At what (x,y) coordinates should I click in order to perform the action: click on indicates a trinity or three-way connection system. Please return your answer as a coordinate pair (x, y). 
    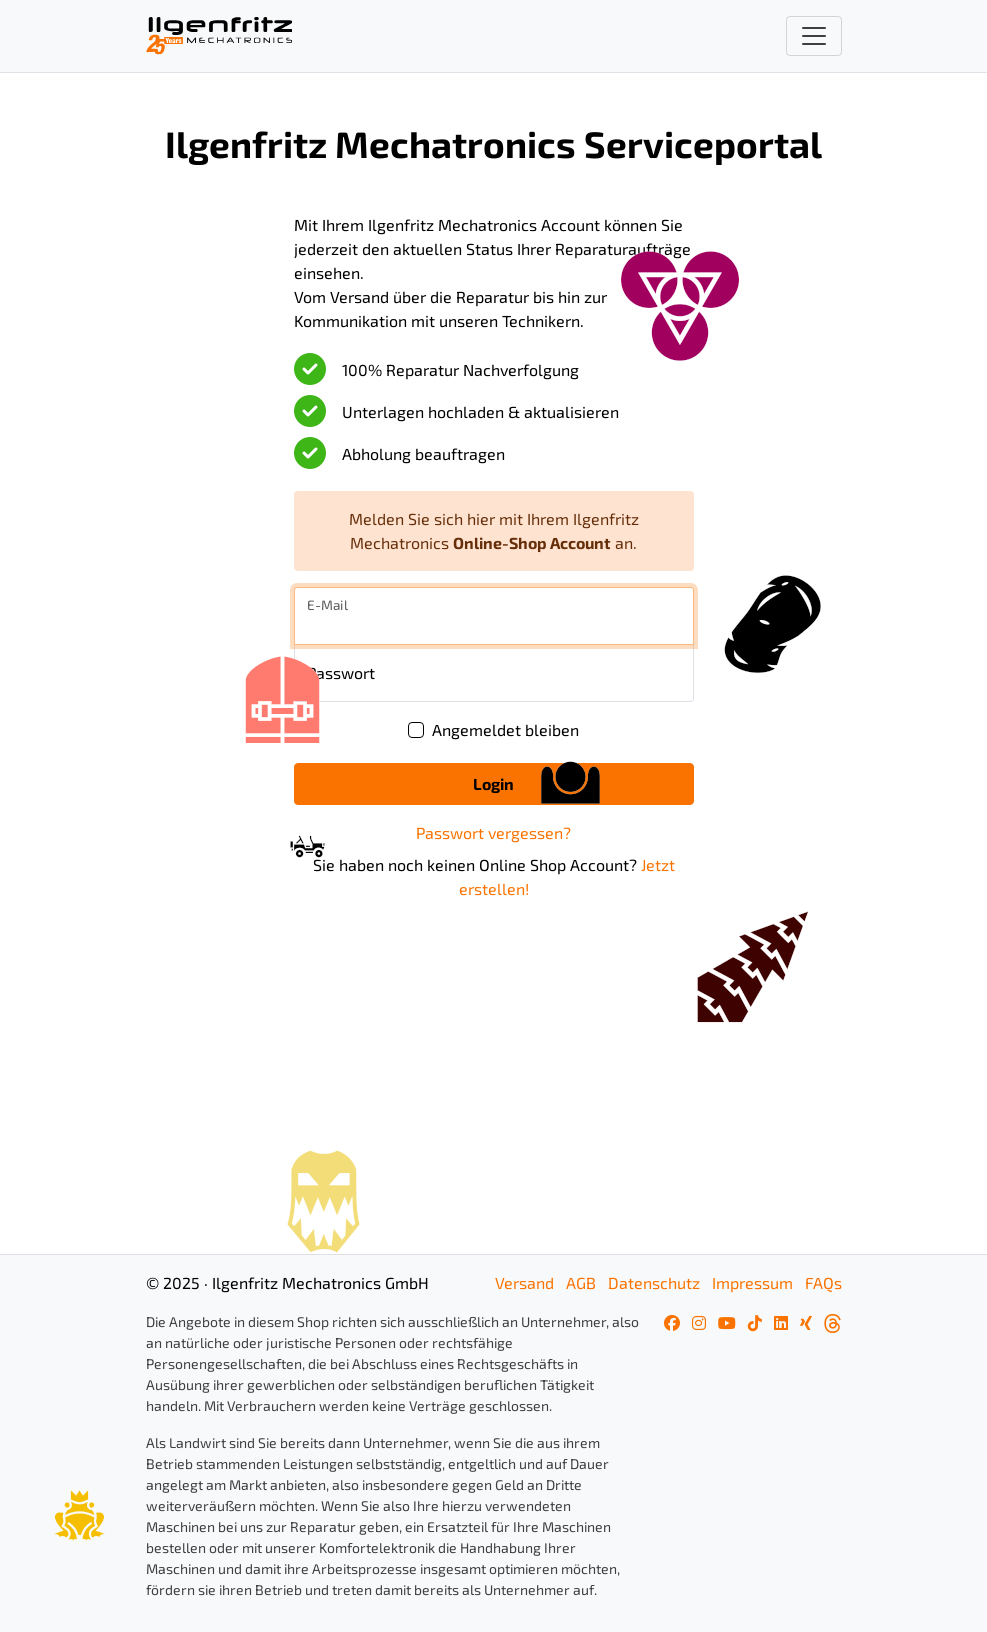
    Looking at the image, I should click on (679, 305).